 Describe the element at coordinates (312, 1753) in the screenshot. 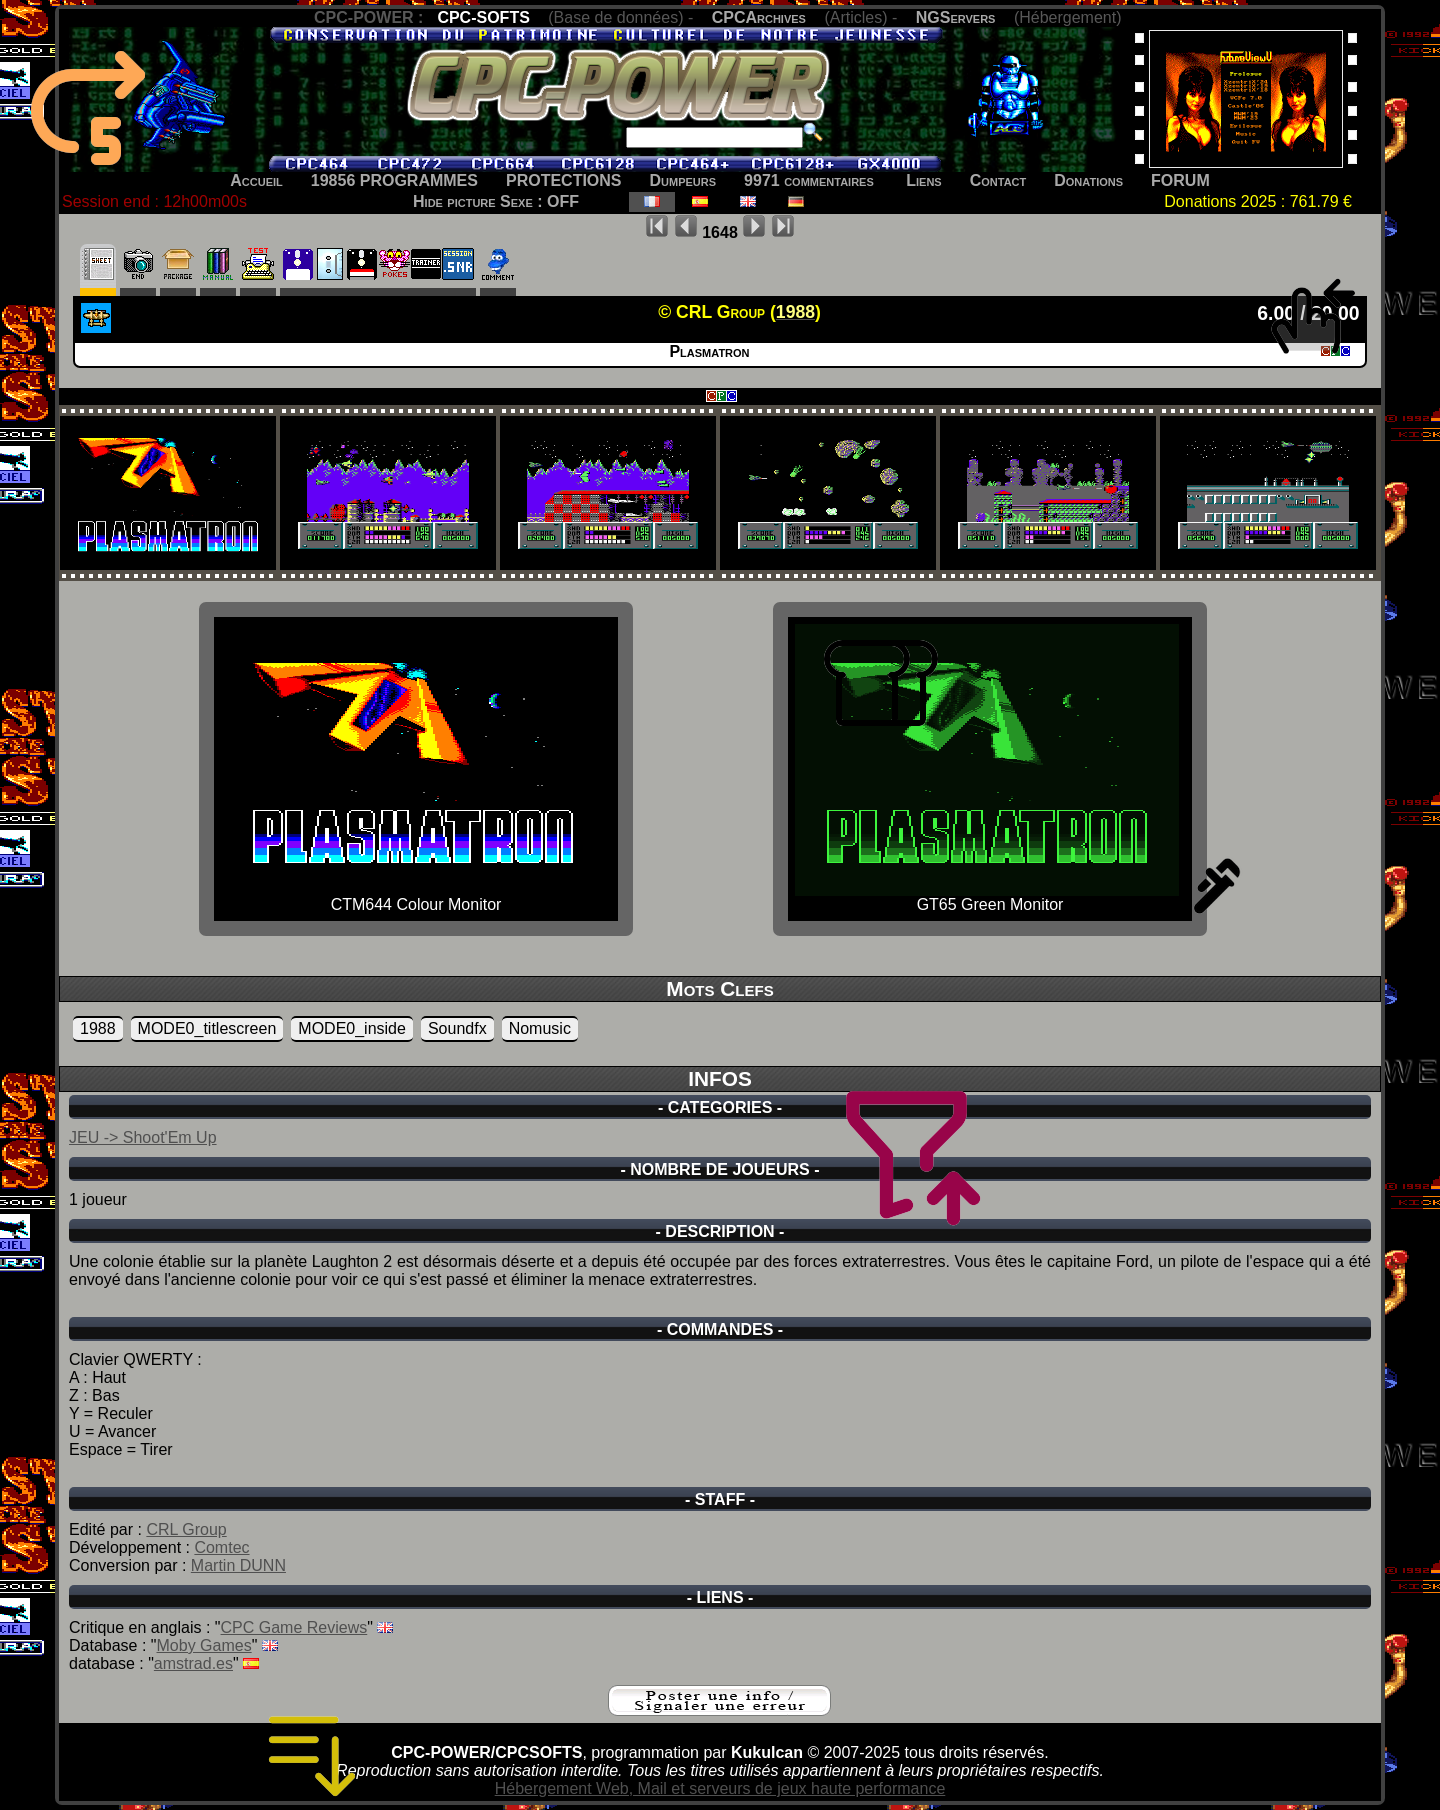

I see `sort list in descending order` at that location.